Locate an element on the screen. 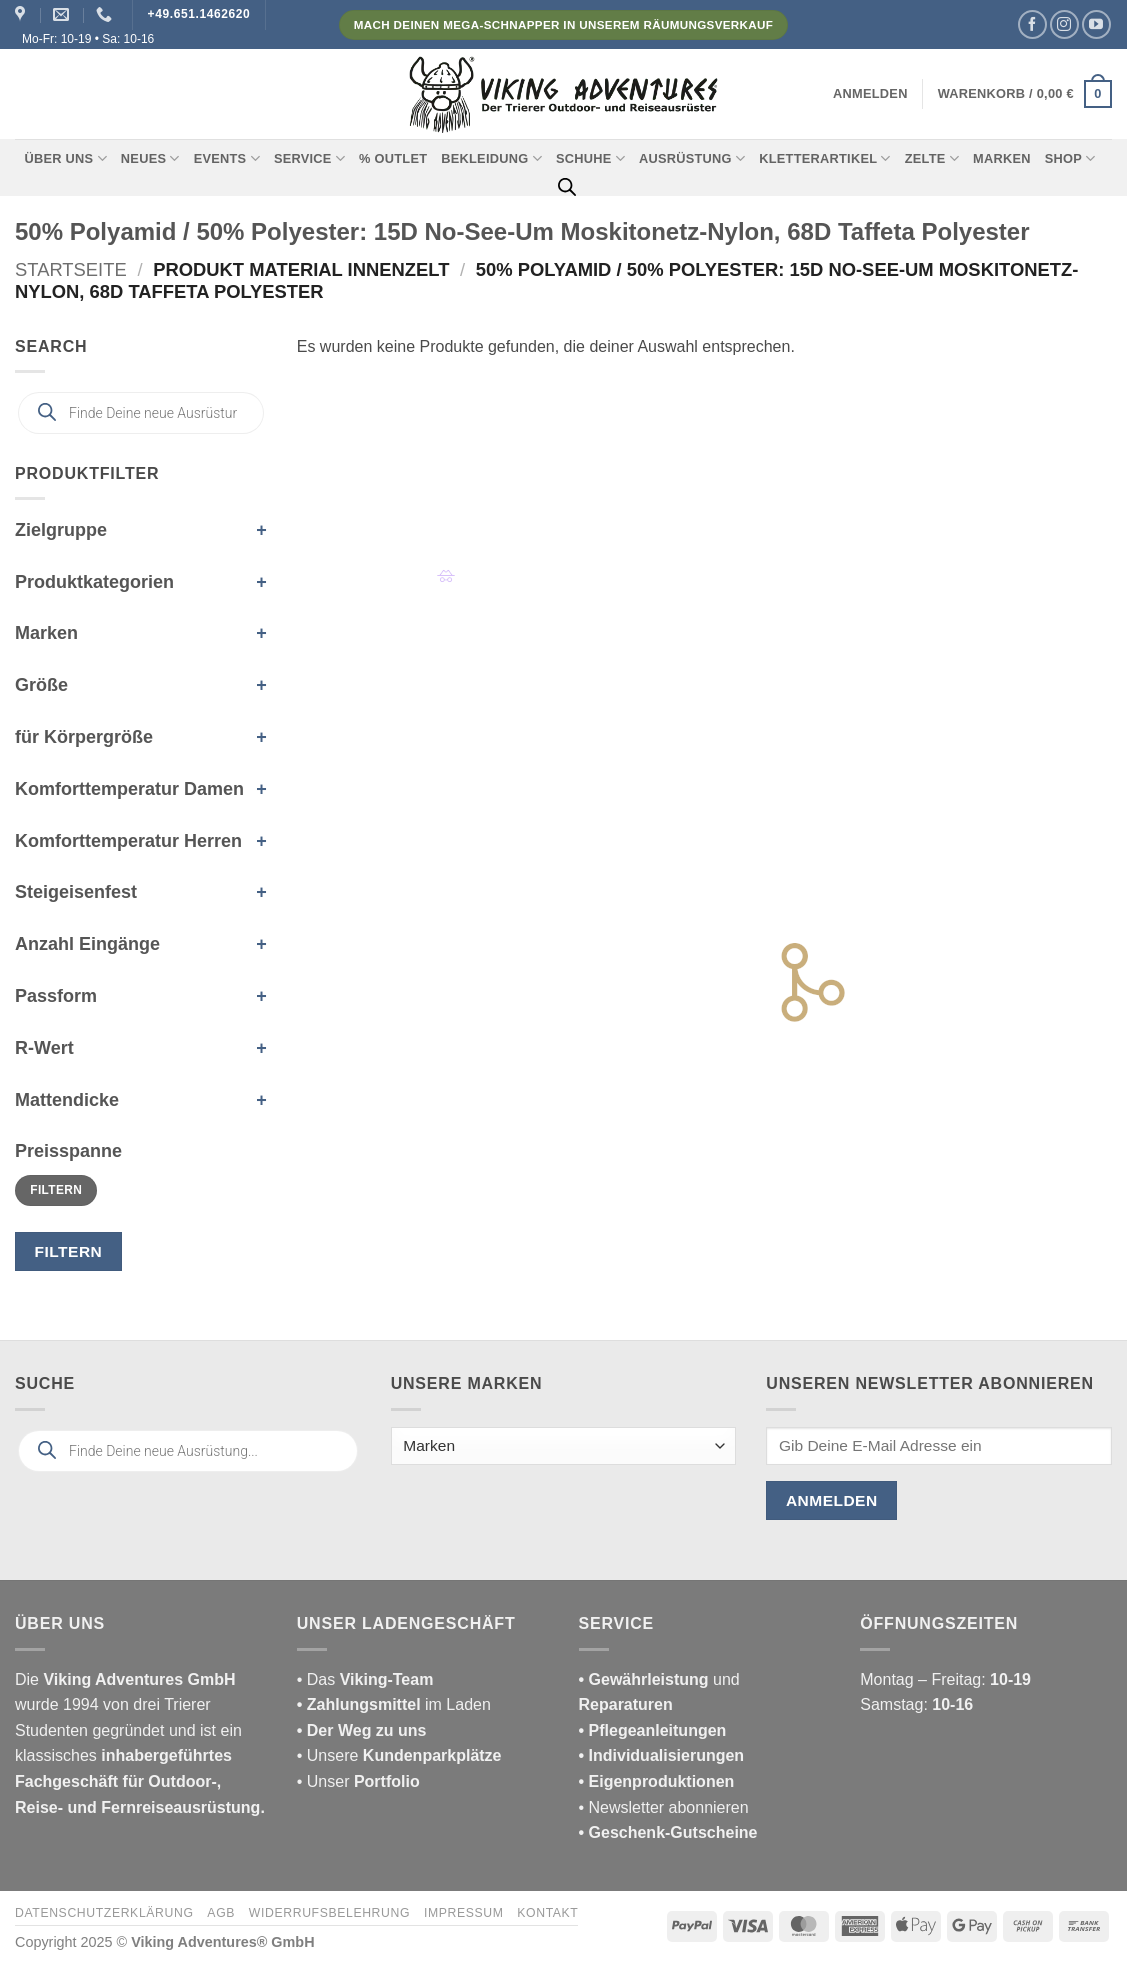 The image size is (1127, 1969). merge branches in version control is located at coordinates (813, 985).